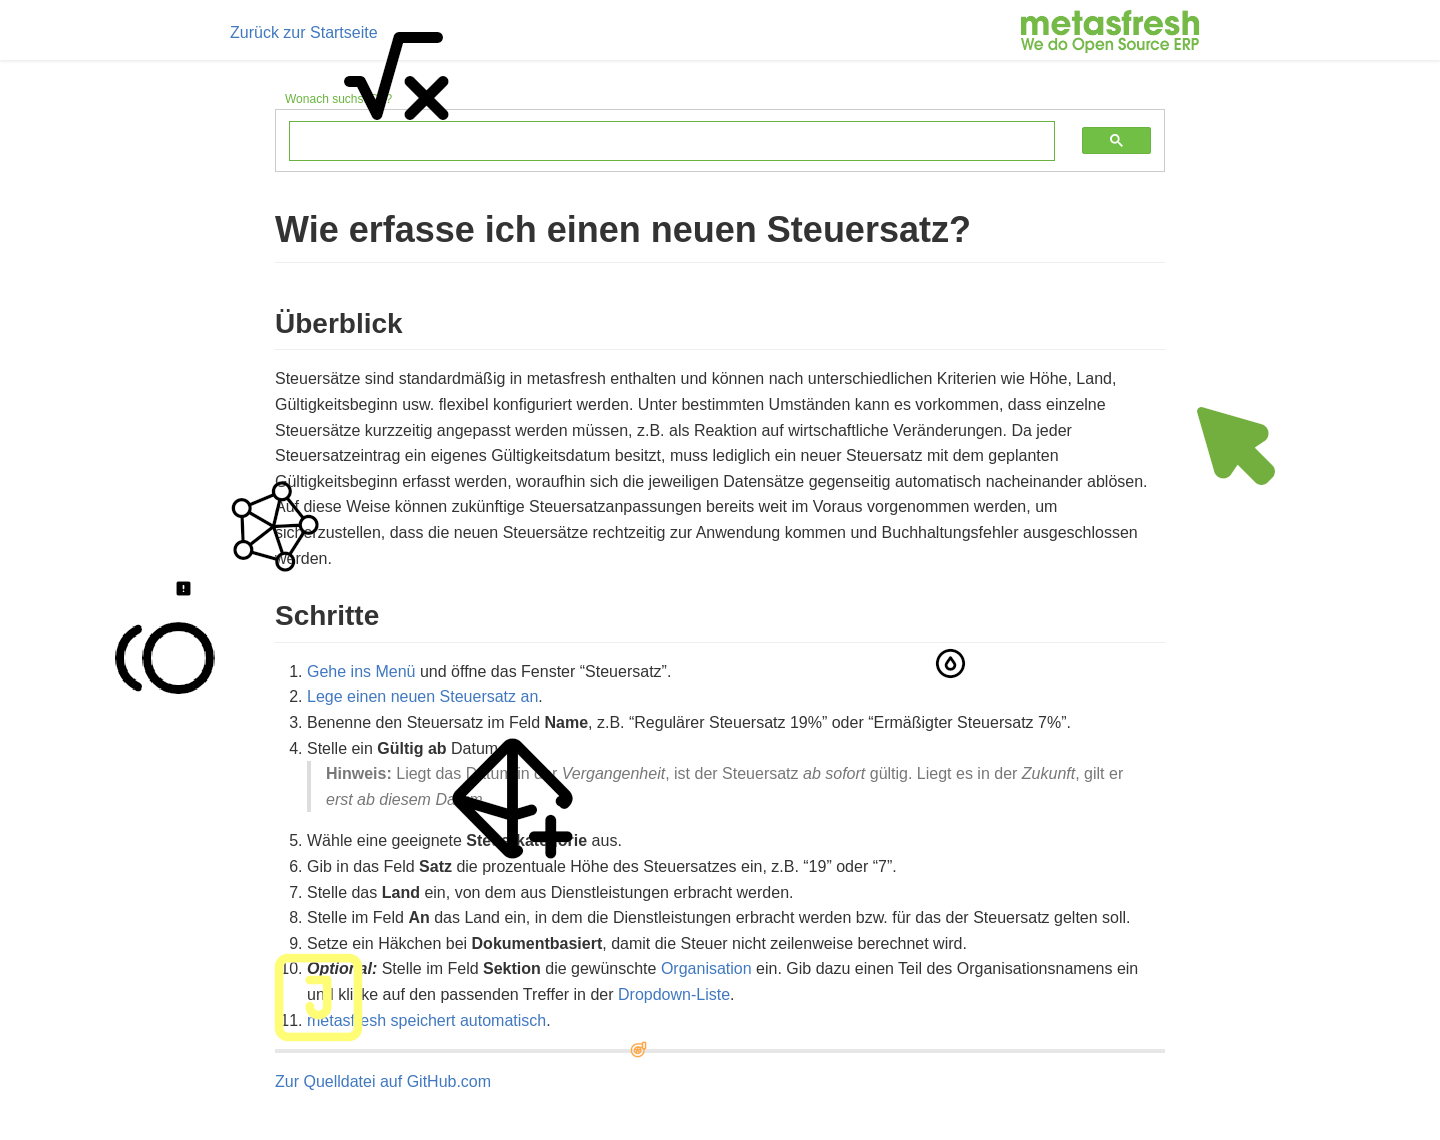 This screenshot has width=1440, height=1140. What do you see at coordinates (183, 588) in the screenshot?
I see `indicates a warning or alert status` at bounding box center [183, 588].